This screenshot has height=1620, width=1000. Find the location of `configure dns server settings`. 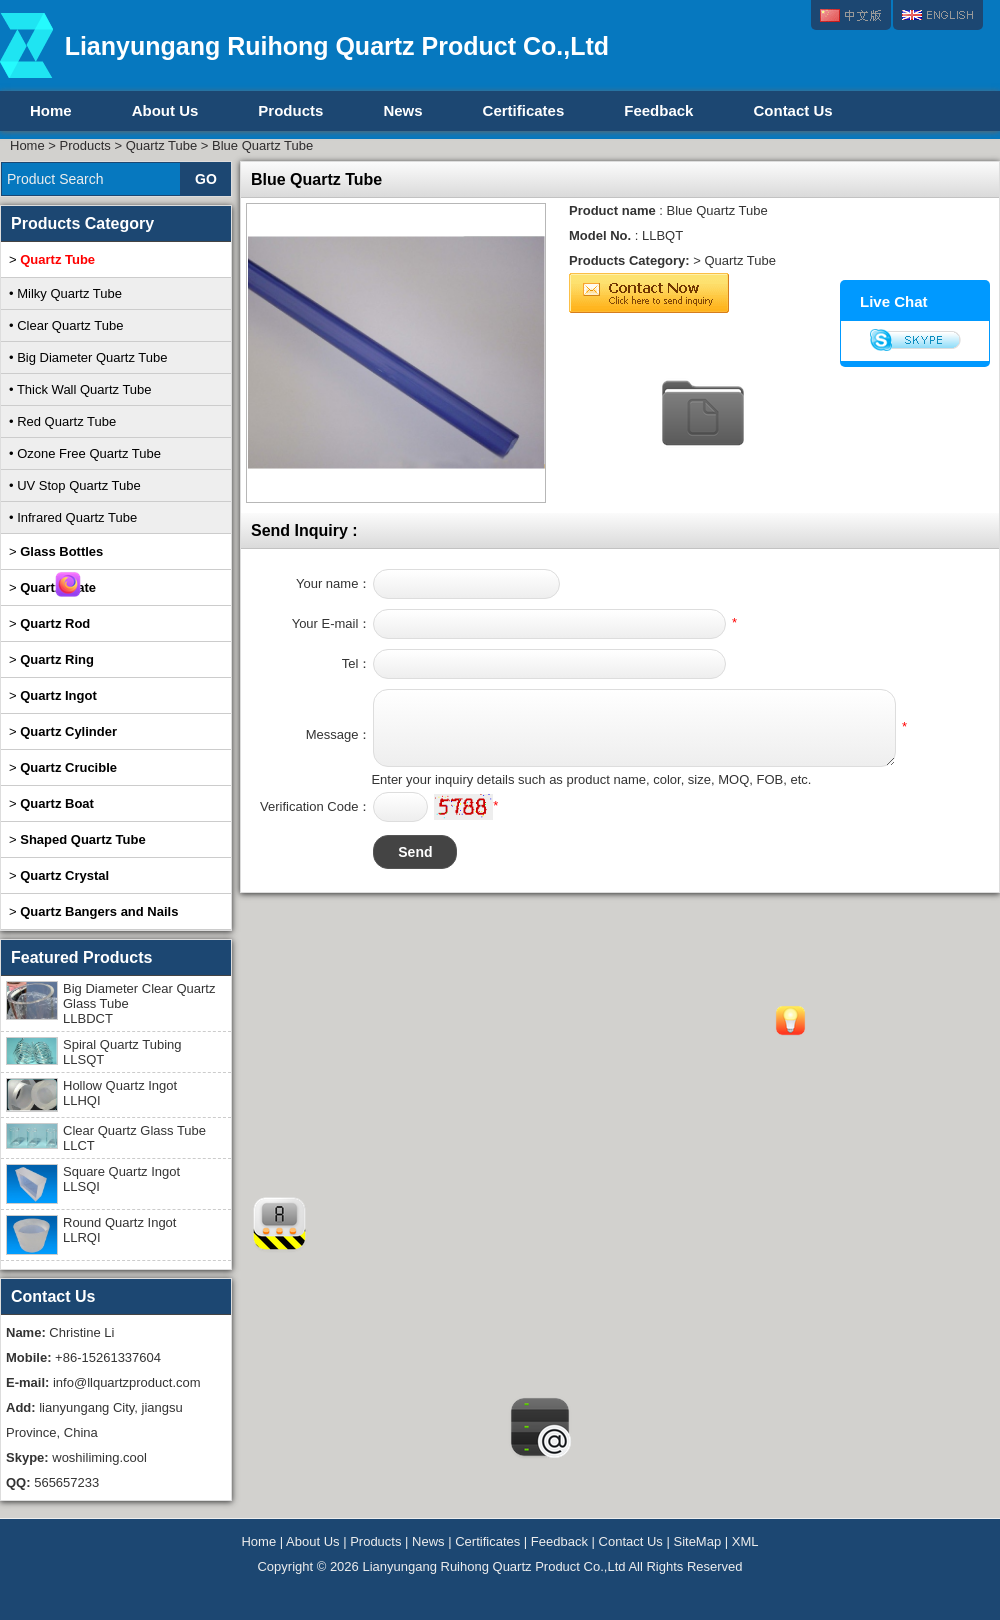

configure dns server settings is located at coordinates (540, 1427).